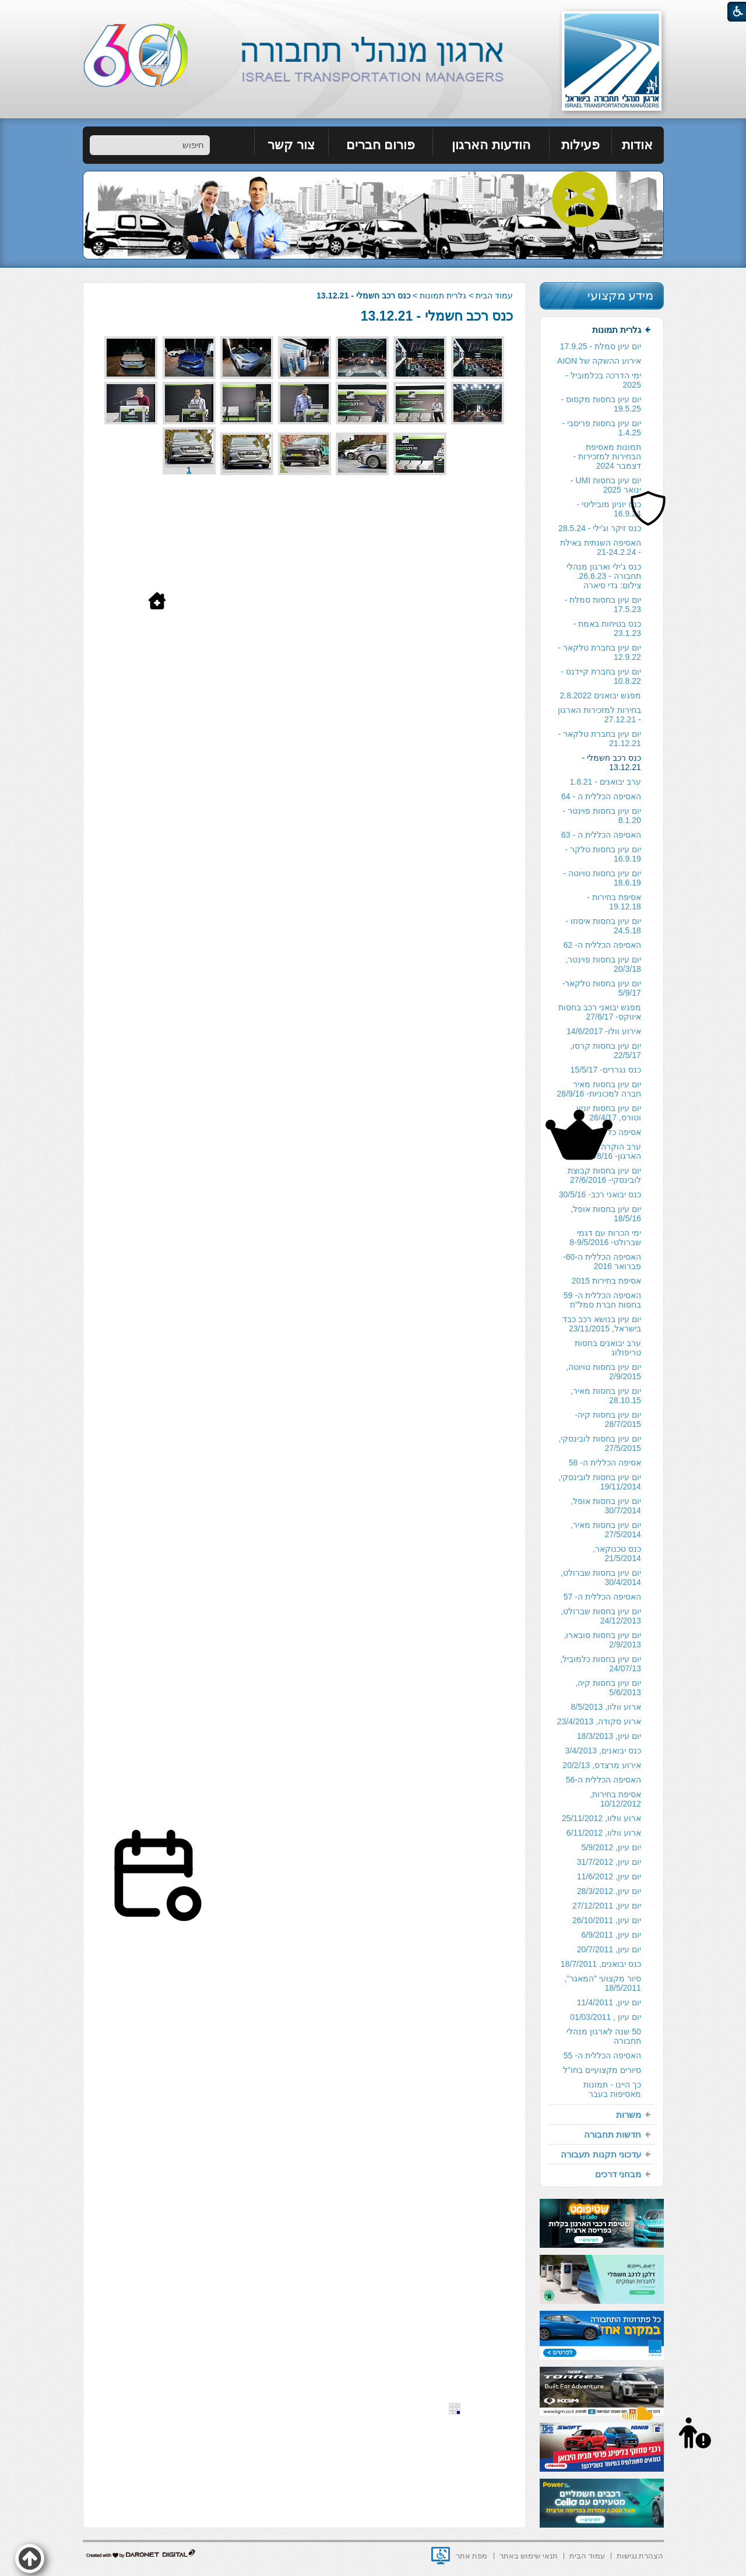 This screenshot has width=746, height=2576. I want to click on web awesome brand icon, so click(579, 1136).